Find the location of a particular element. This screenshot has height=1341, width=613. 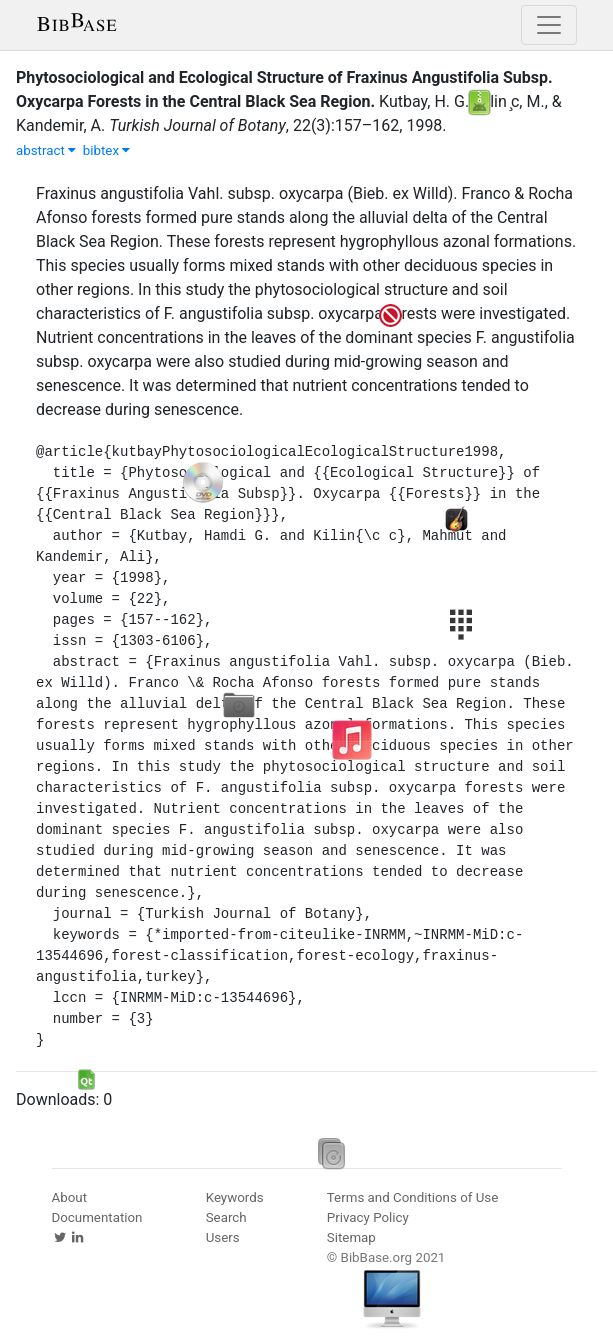

open the phone dialpad is located at coordinates (461, 626).